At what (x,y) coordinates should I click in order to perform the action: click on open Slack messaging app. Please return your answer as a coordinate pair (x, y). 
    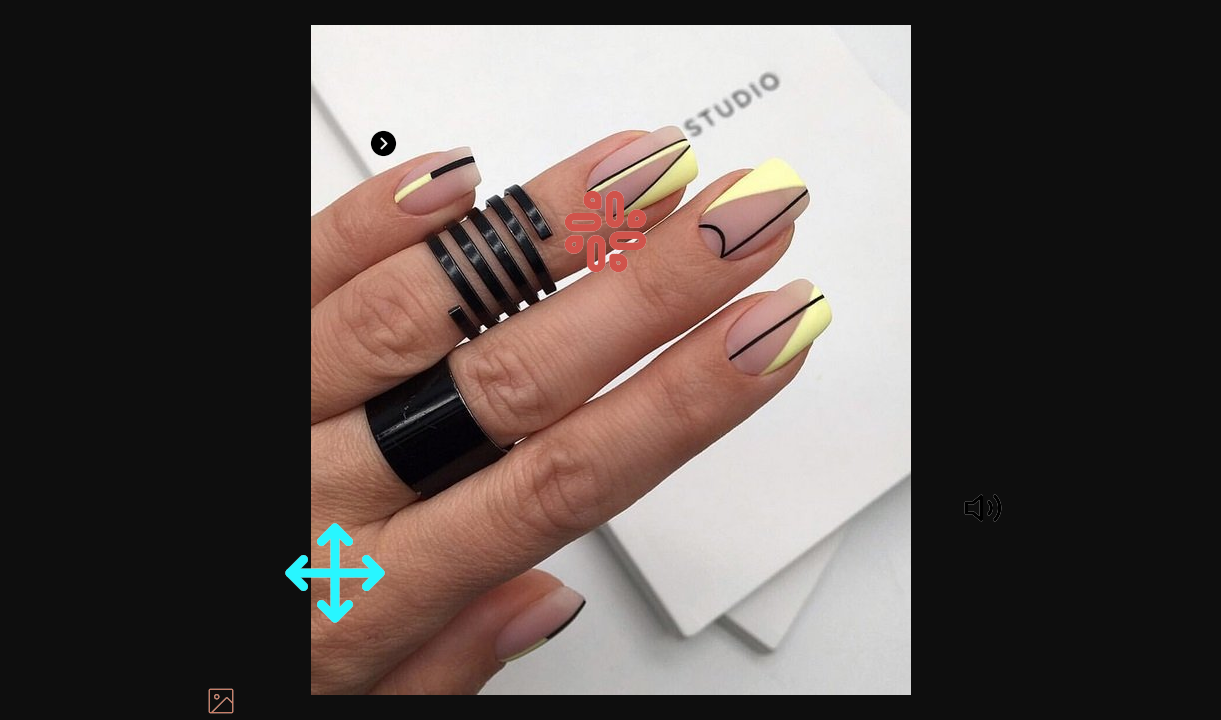
    Looking at the image, I should click on (605, 231).